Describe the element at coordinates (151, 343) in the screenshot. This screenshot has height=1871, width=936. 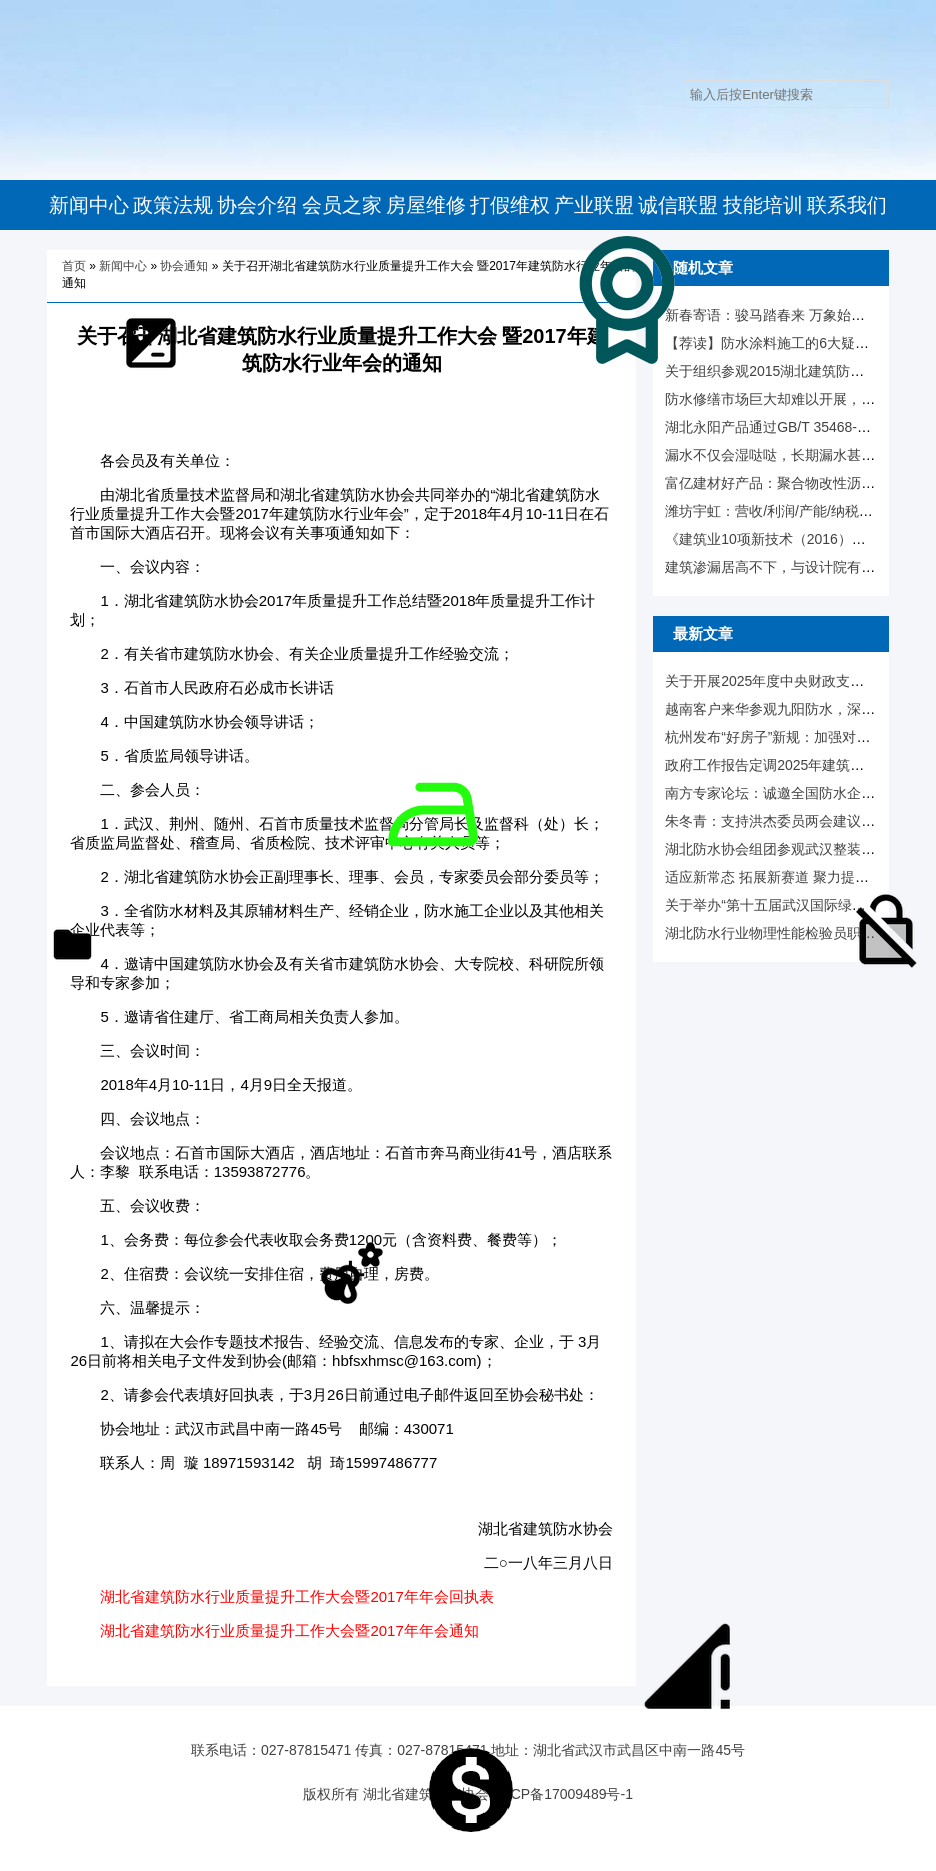
I see `adjust camera ISO sensitivity settings` at that location.